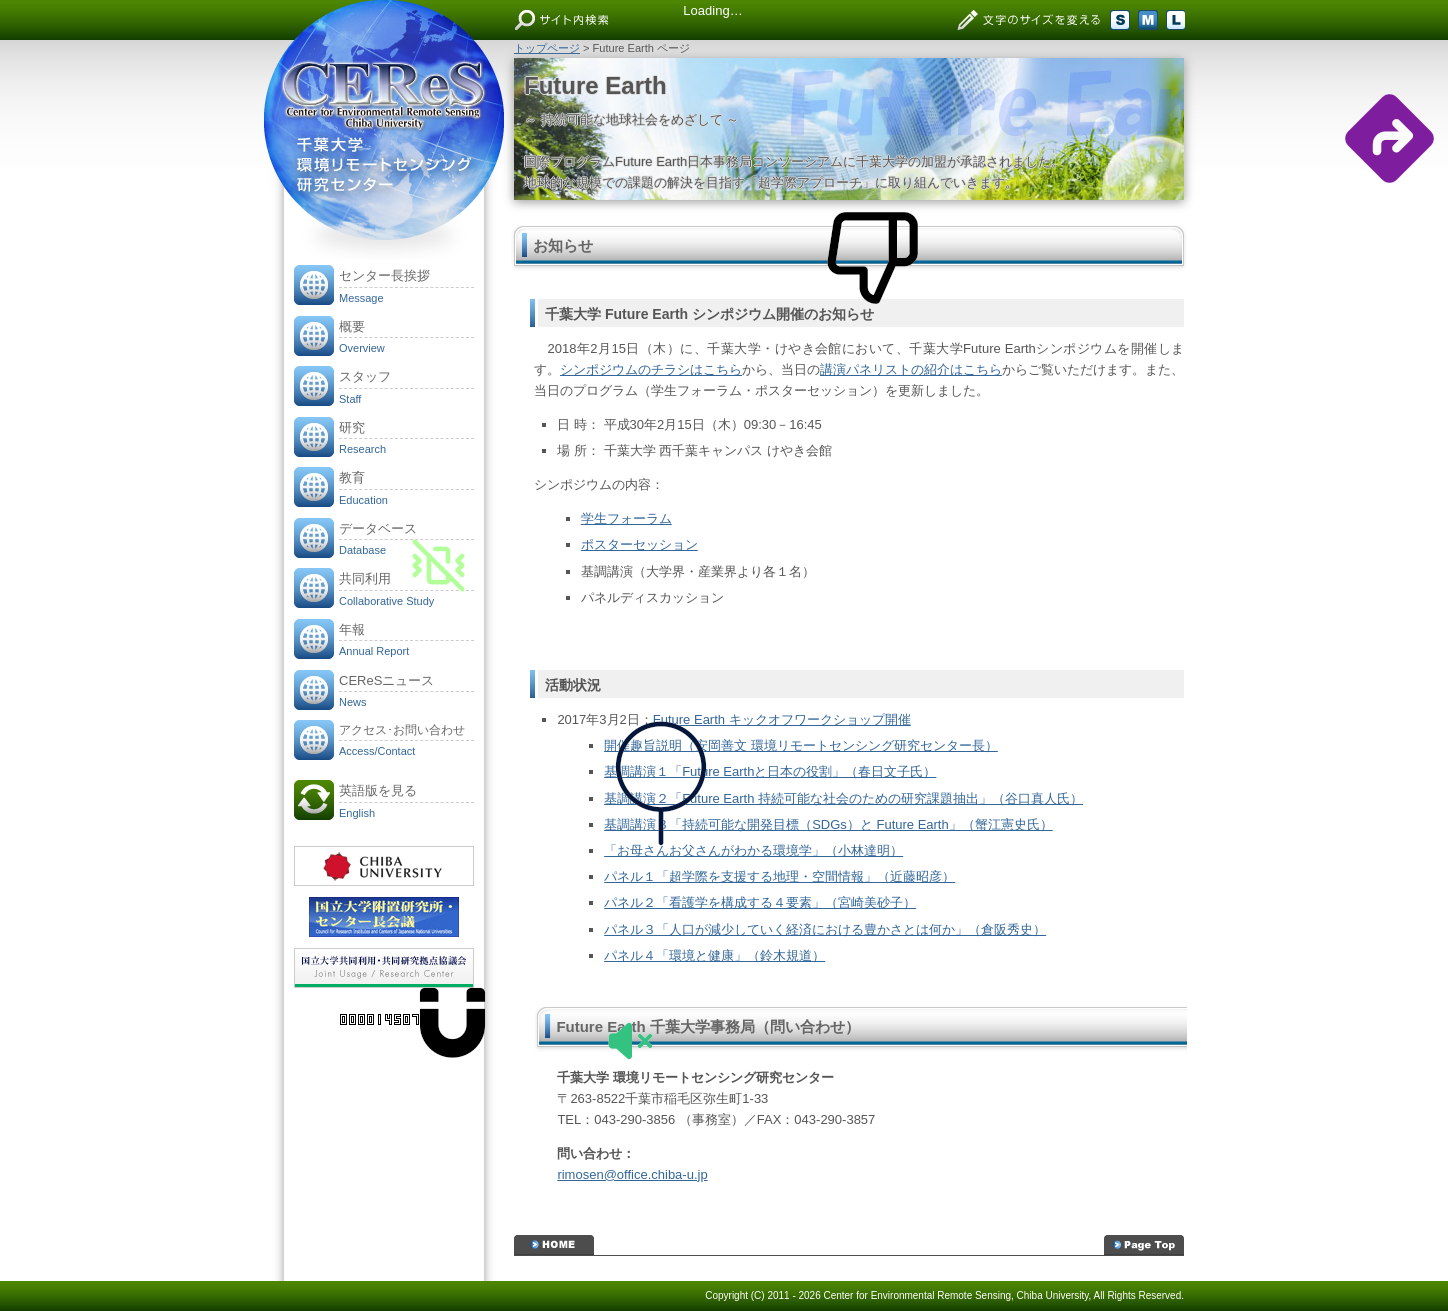 Image resolution: width=1448 pixels, height=1311 pixels. Describe the element at coordinates (452, 1020) in the screenshot. I see `attract or pull related items together` at that location.